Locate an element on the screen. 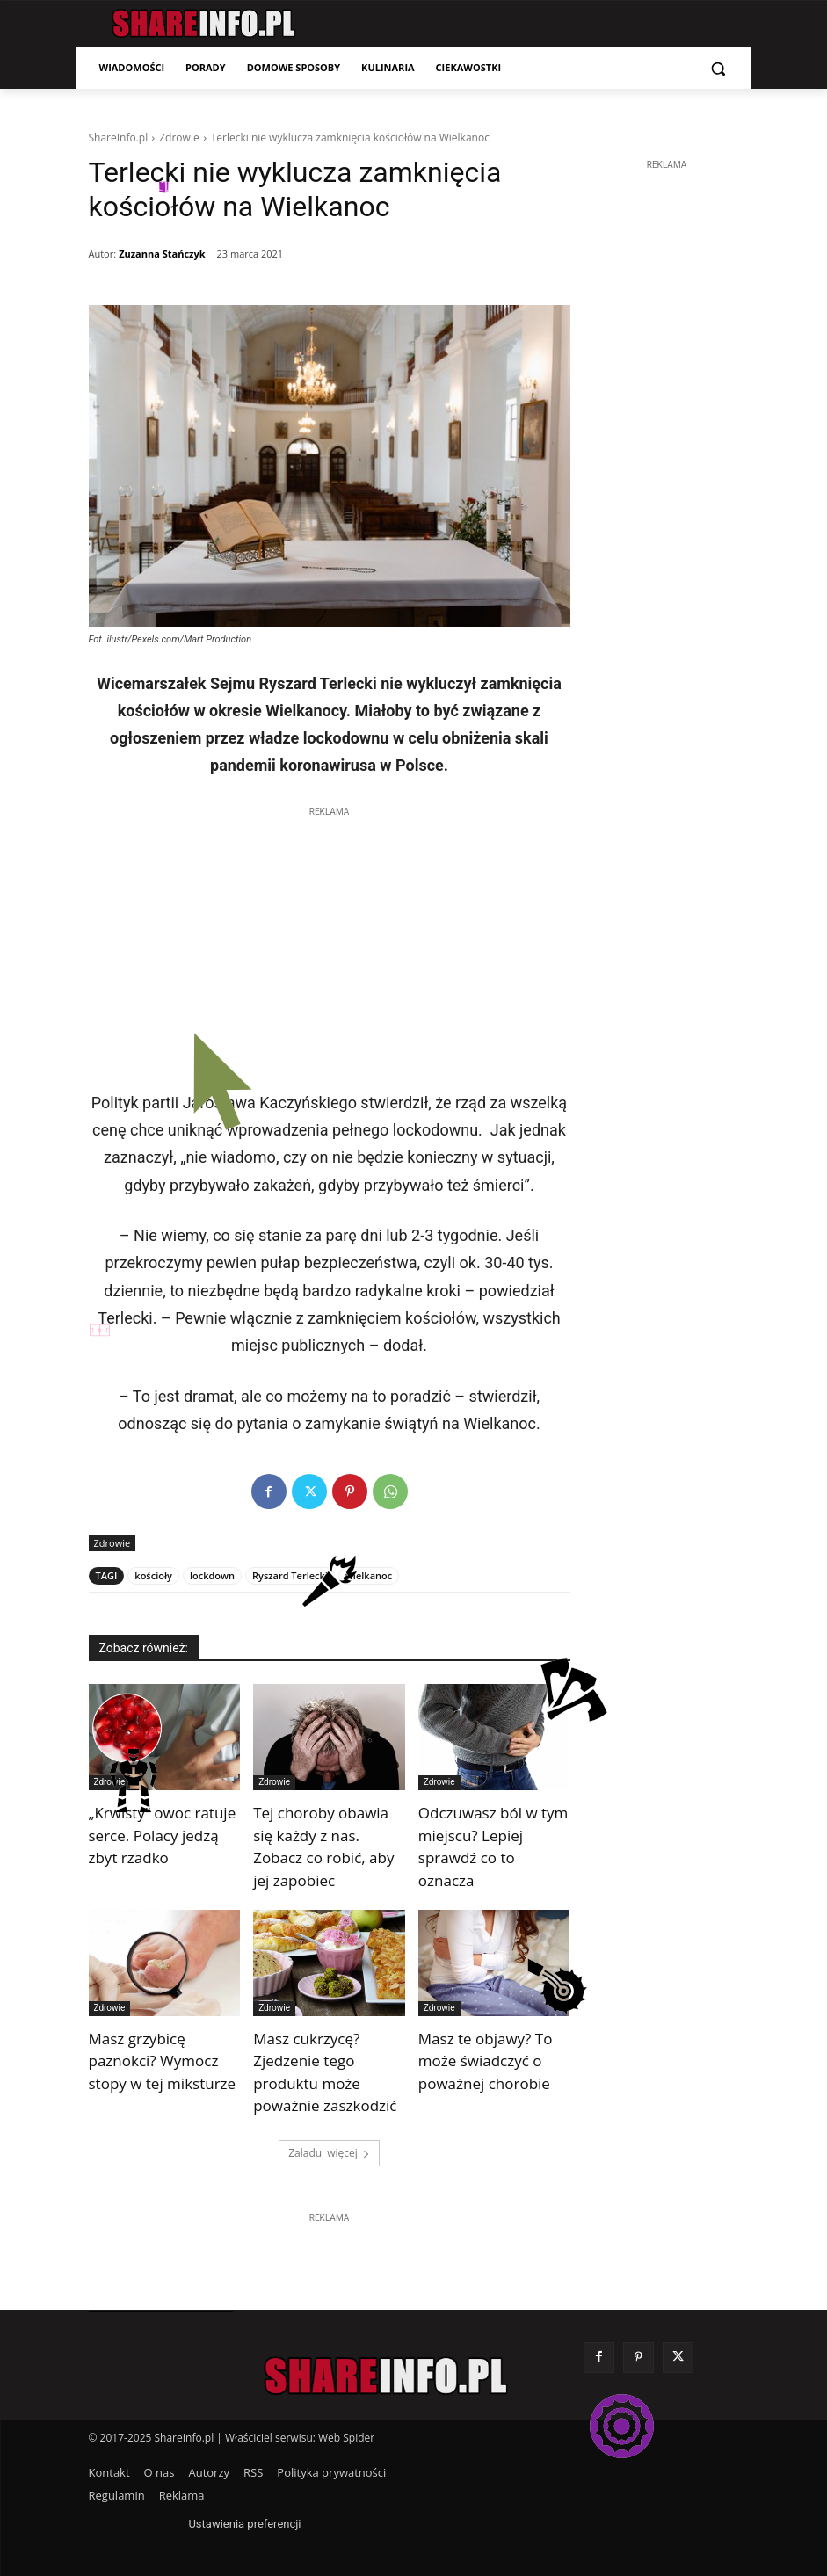 This screenshot has width=827, height=2576. view your shopping bag contents is located at coordinates (163, 186).